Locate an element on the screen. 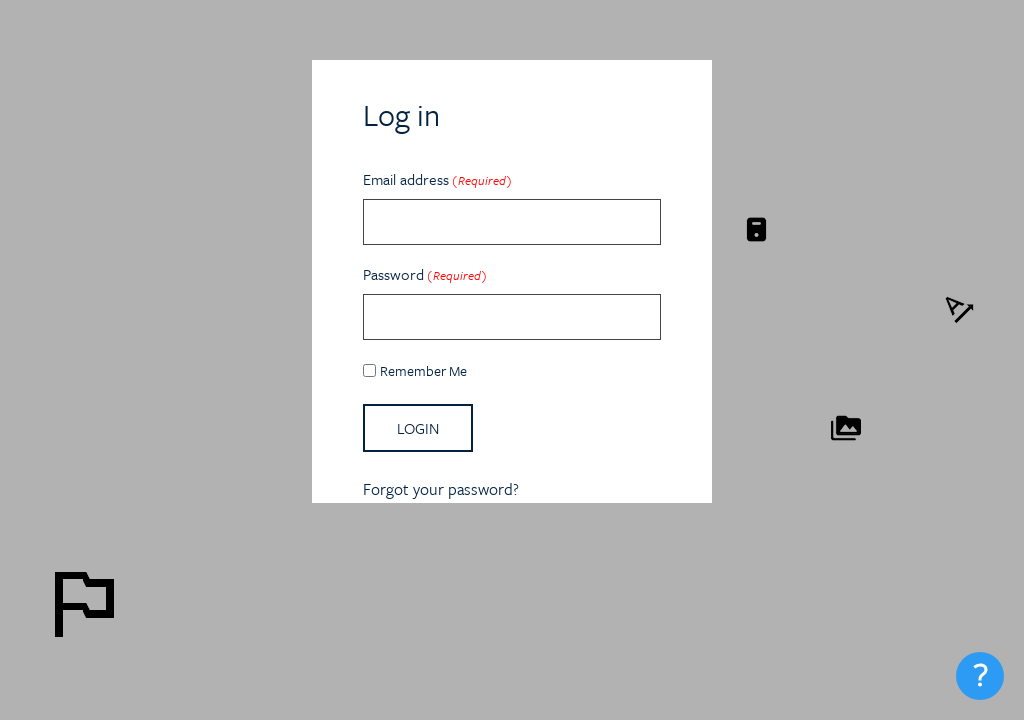 The width and height of the screenshot is (1024, 720). access your photo library is located at coordinates (846, 428).